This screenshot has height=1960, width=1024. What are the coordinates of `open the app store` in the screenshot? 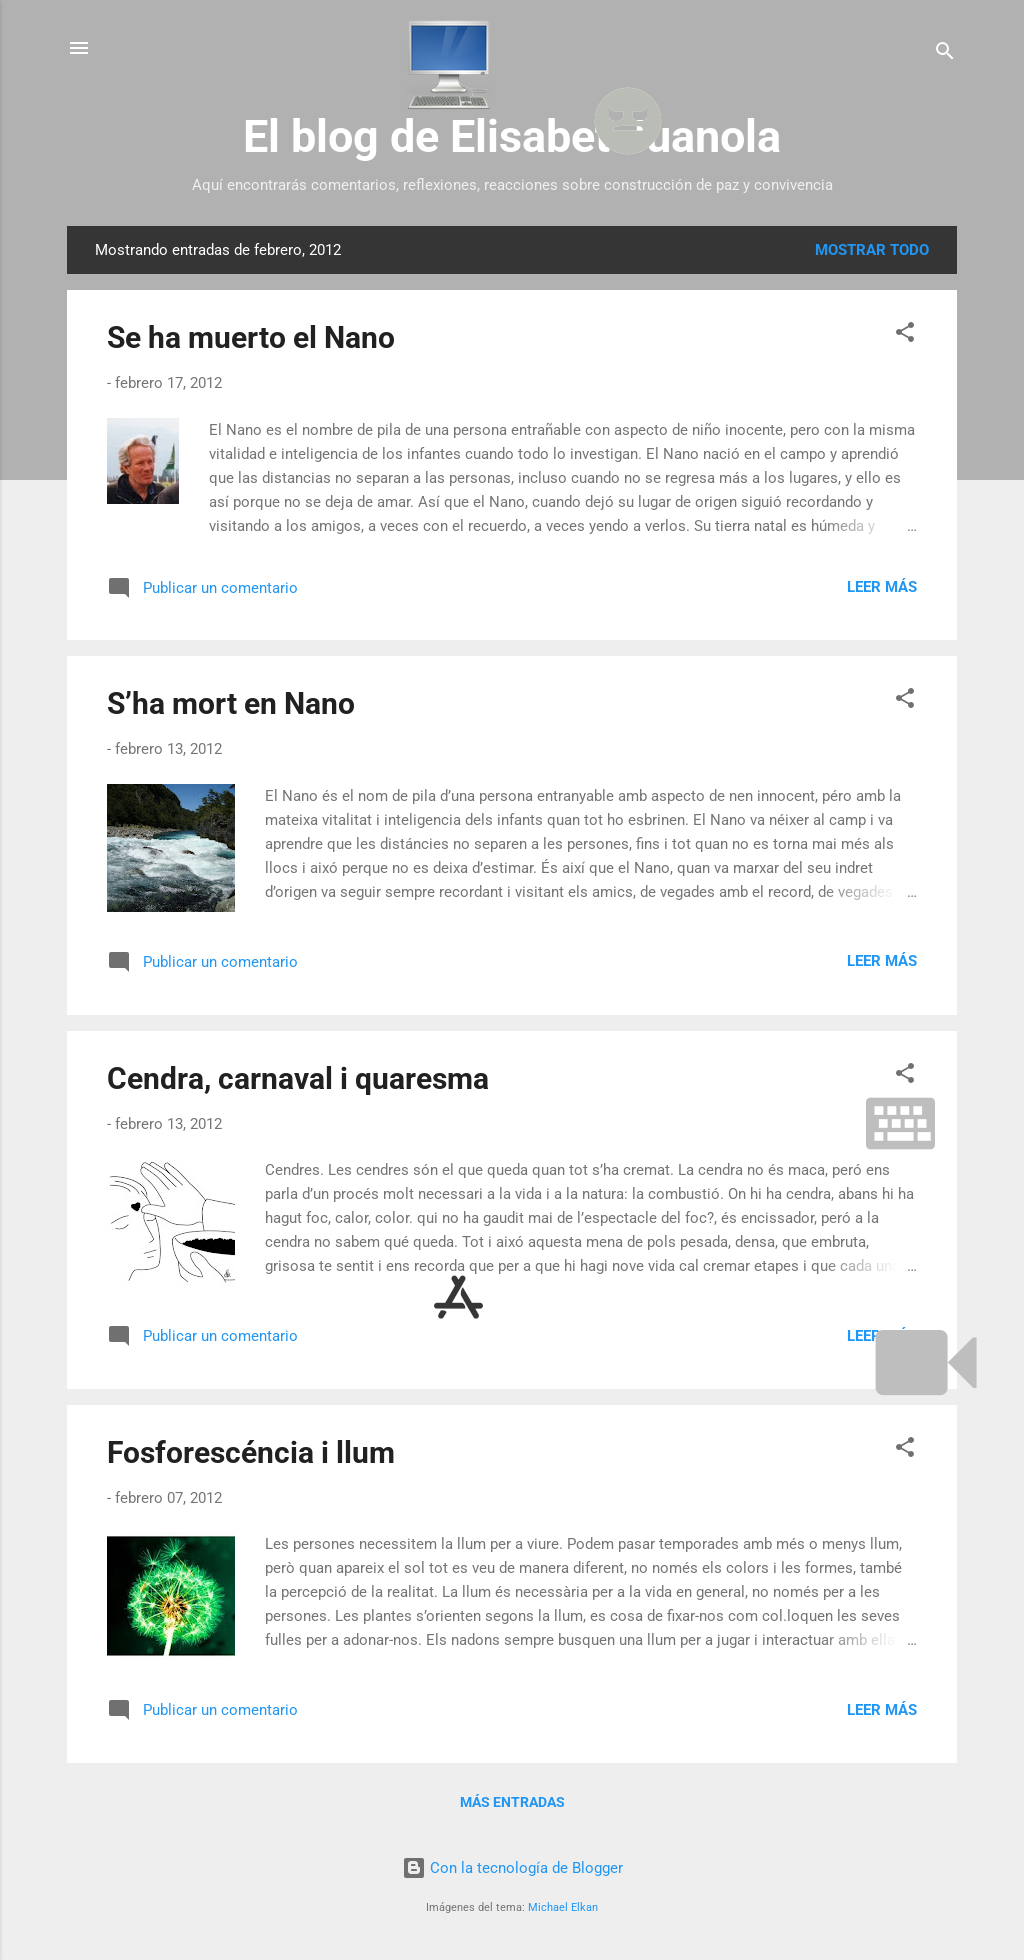 It's located at (458, 1296).